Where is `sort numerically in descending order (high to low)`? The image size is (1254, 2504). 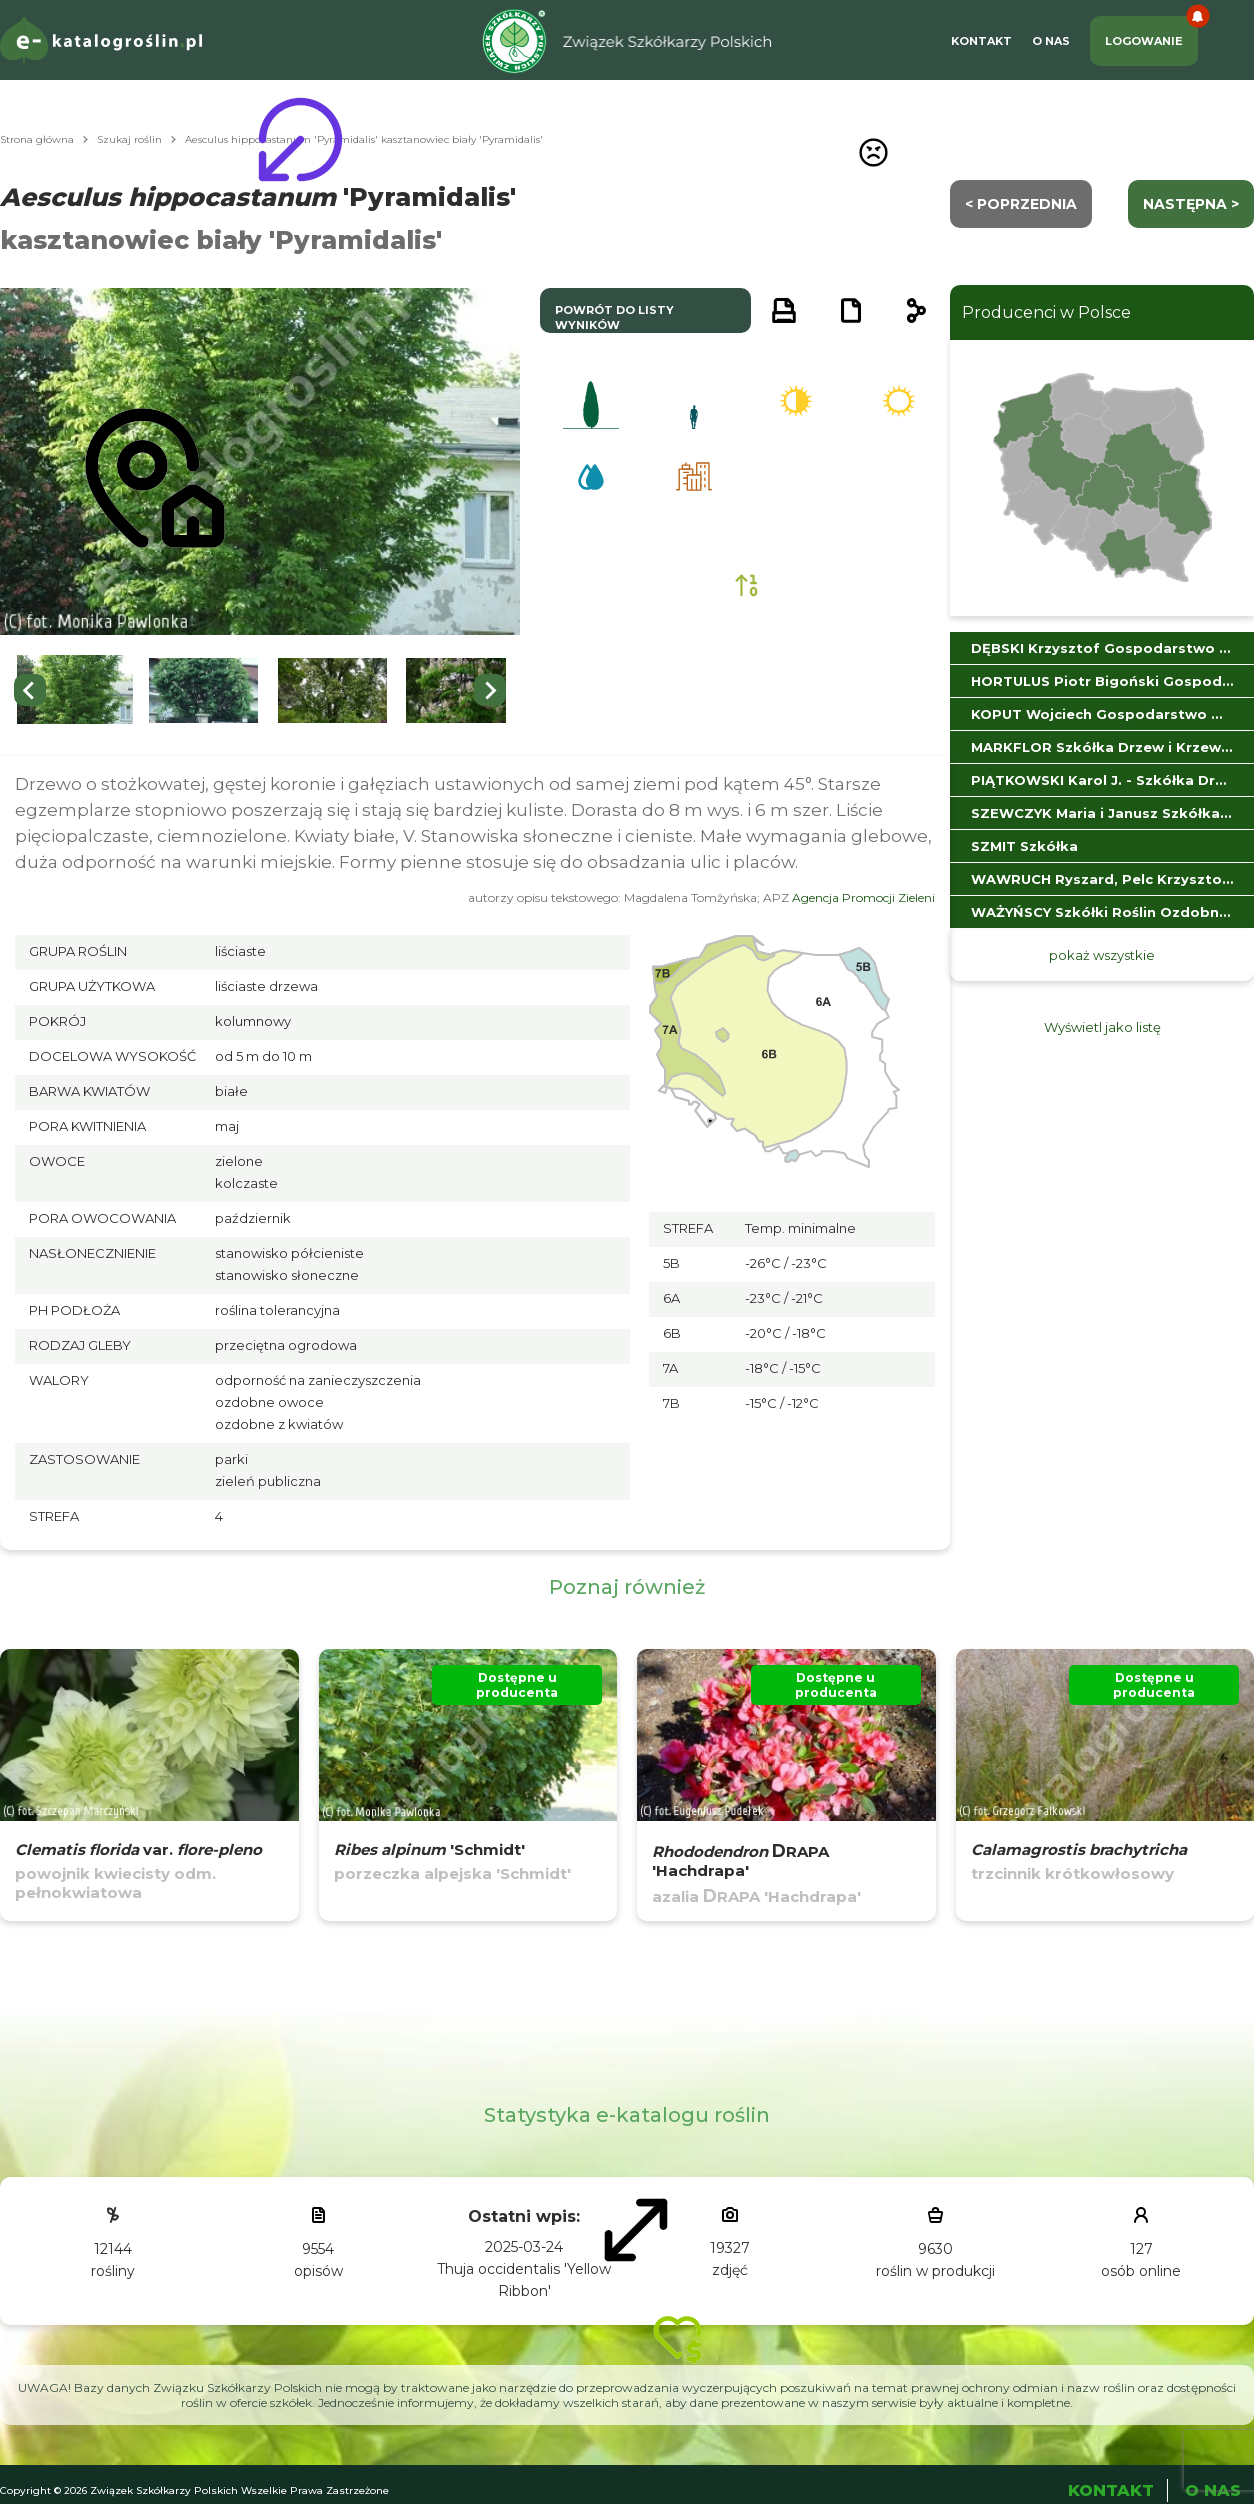 sort numerically in descending order (high to low) is located at coordinates (747, 585).